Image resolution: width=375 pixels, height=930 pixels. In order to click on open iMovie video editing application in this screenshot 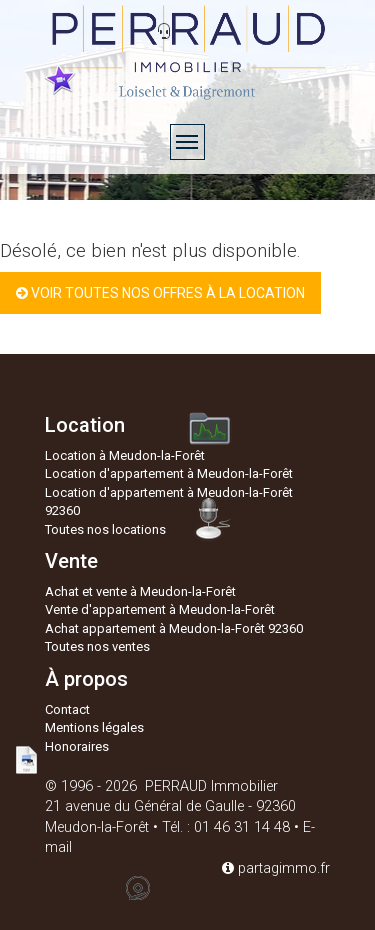, I will do `click(60, 80)`.